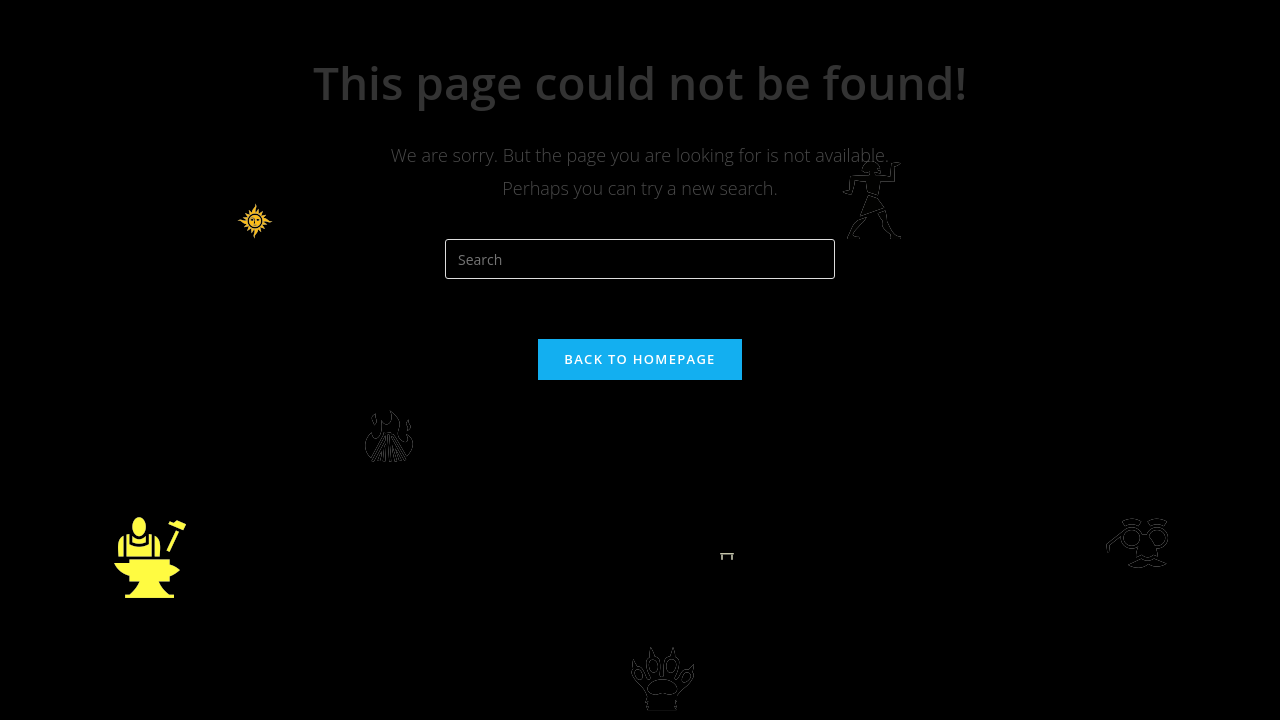  I want to click on access prank or joke features, so click(1137, 542).